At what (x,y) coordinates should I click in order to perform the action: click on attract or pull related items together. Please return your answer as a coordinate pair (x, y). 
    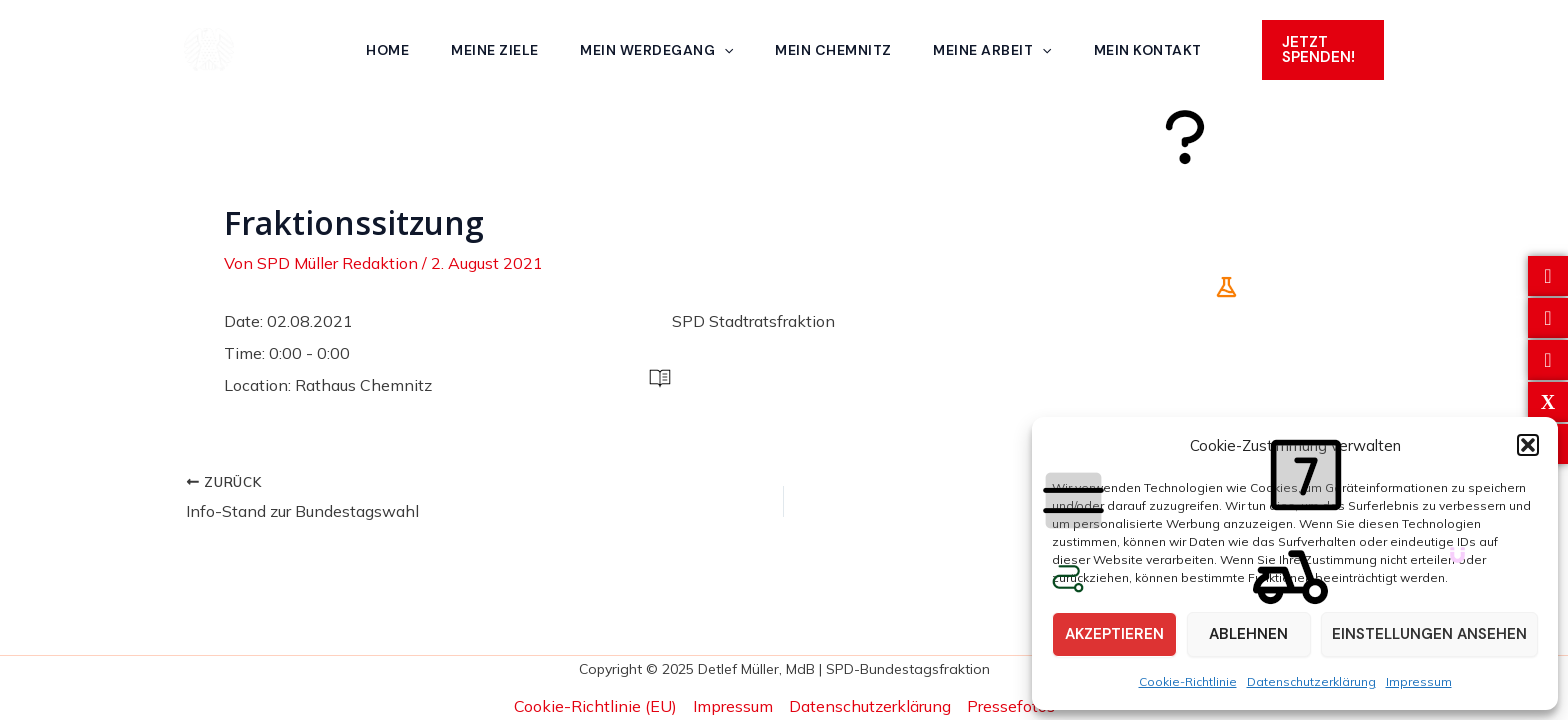
    Looking at the image, I should click on (1457, 554).